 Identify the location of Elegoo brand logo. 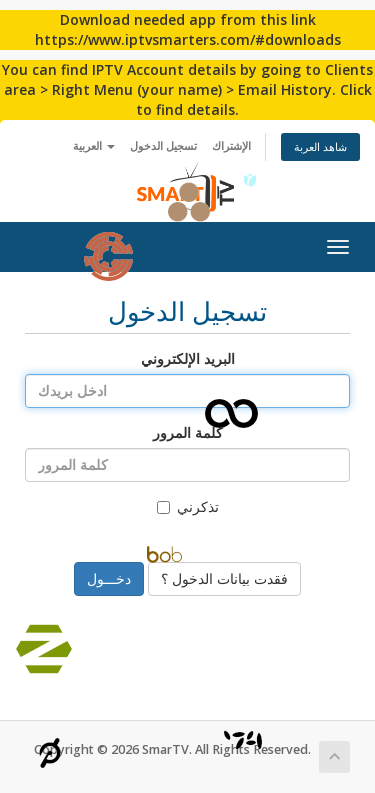
(231, 413).